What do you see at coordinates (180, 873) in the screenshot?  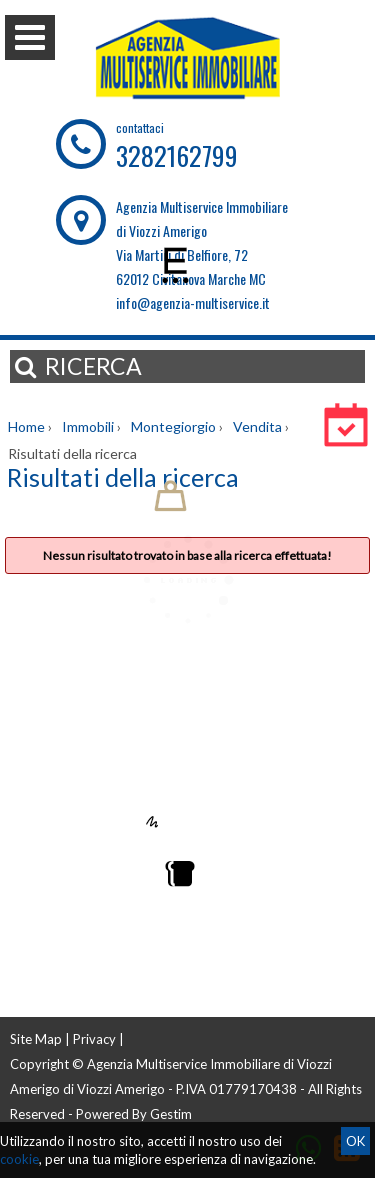 I see `browse bakery or bread products` at bounding box center [180, 873].